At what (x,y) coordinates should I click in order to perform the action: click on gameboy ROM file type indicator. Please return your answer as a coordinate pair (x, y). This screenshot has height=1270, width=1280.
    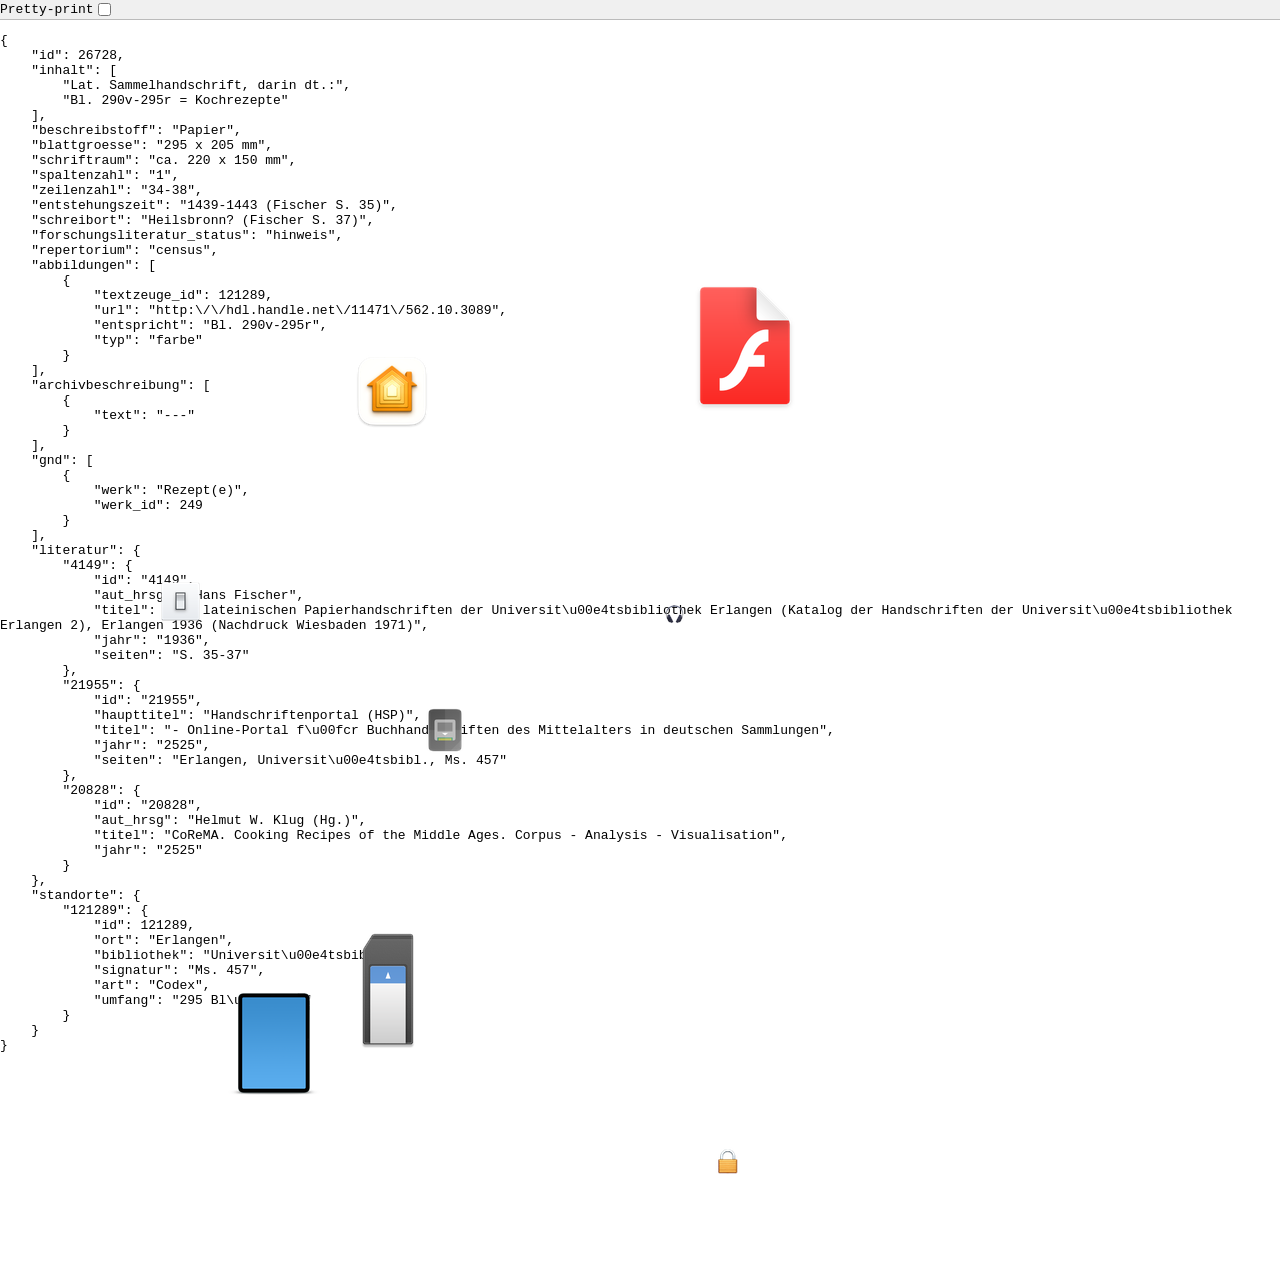
    Looking at the image, I should click on (445, 730).